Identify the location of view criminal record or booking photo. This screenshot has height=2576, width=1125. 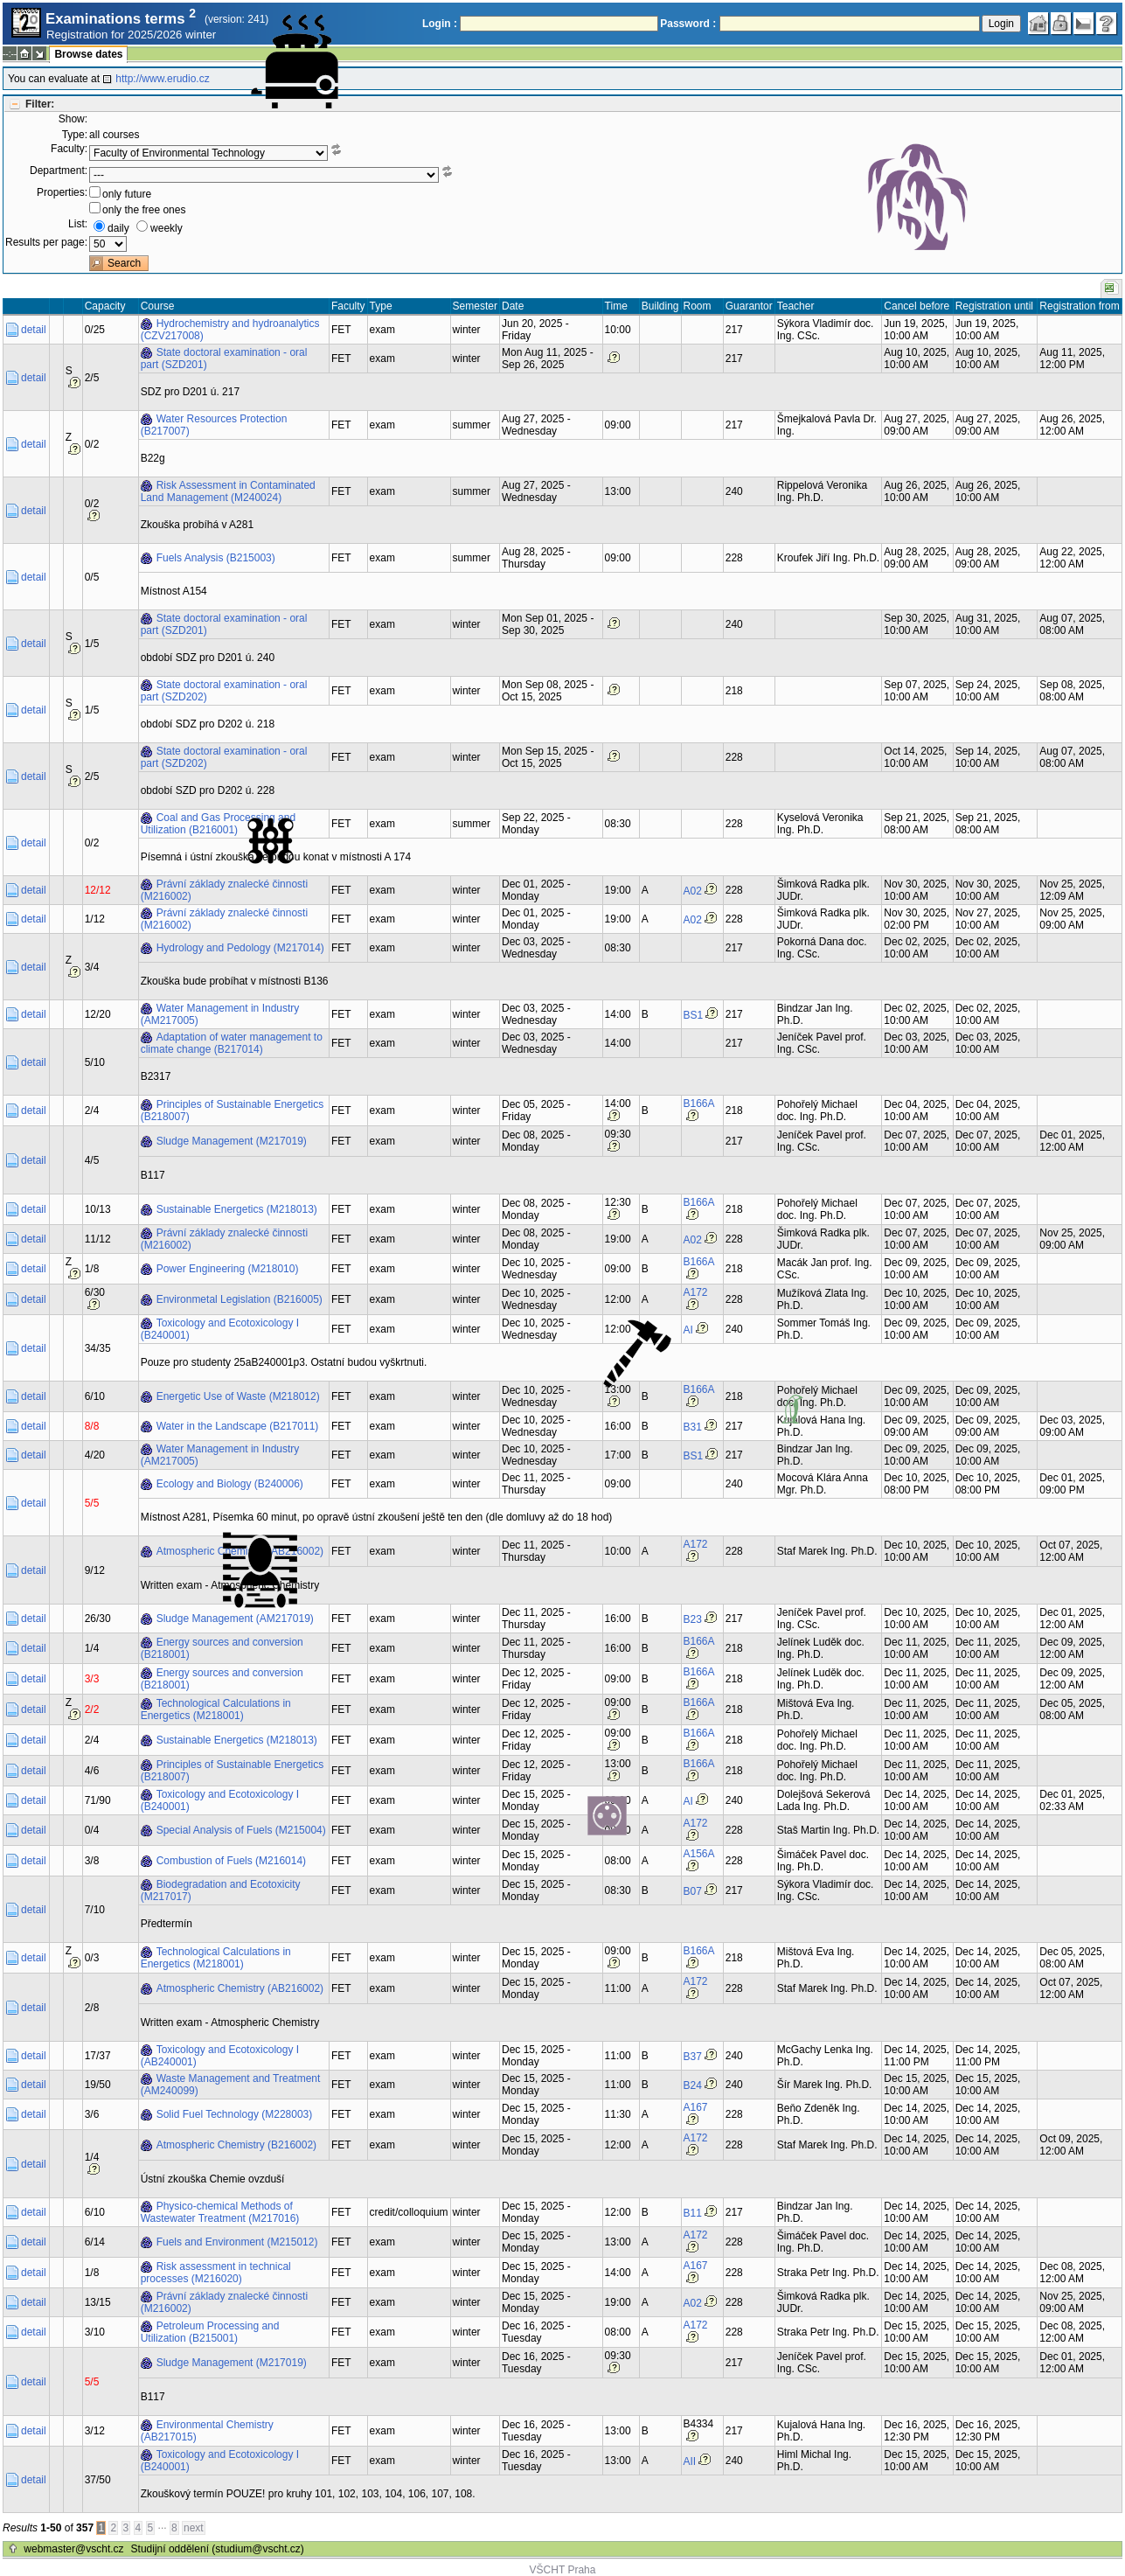
(260, 1570).